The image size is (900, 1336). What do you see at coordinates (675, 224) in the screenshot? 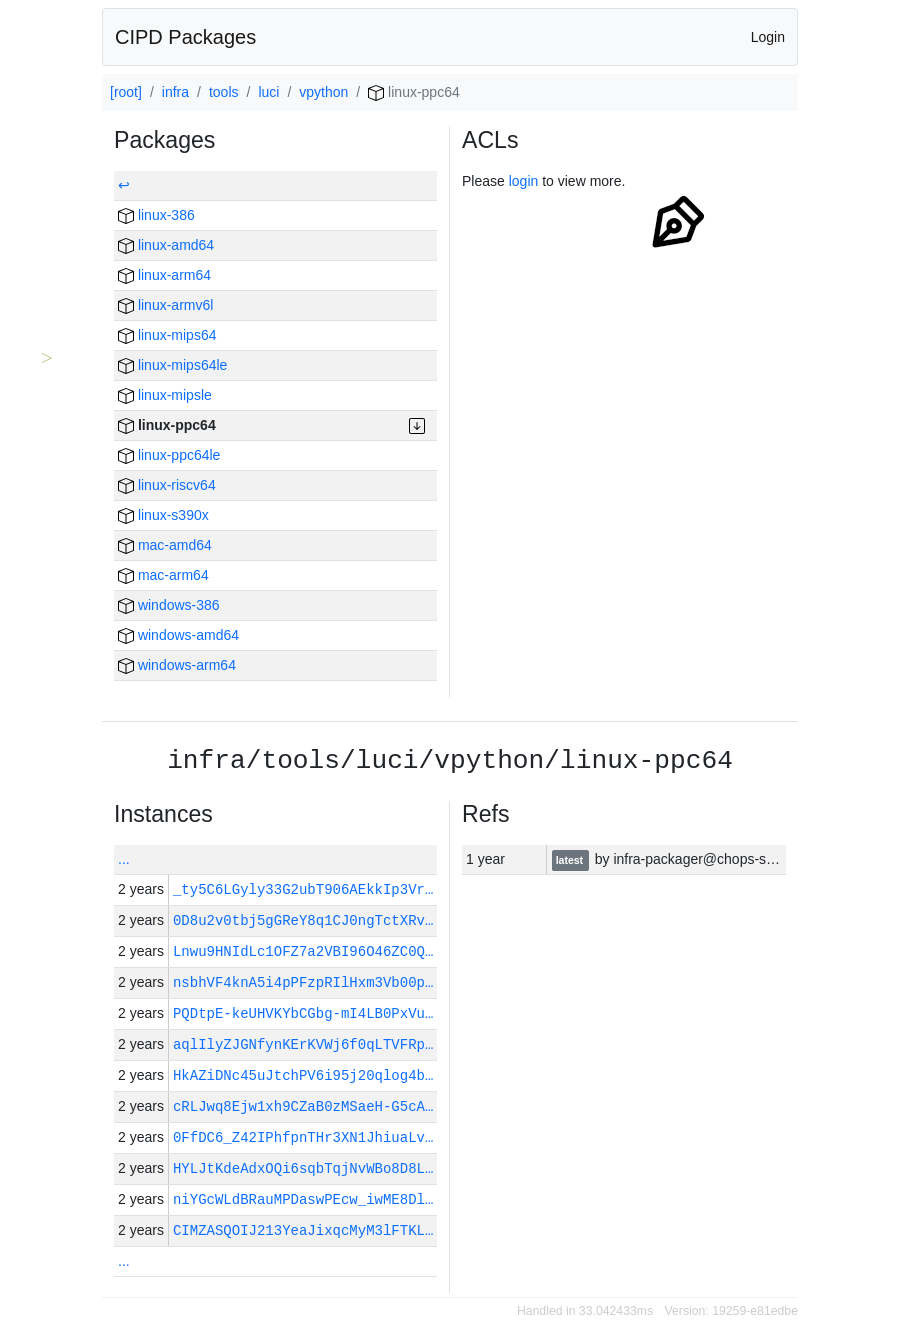
I see `access drawing or illustration tools` at bounding box center [675, 224].